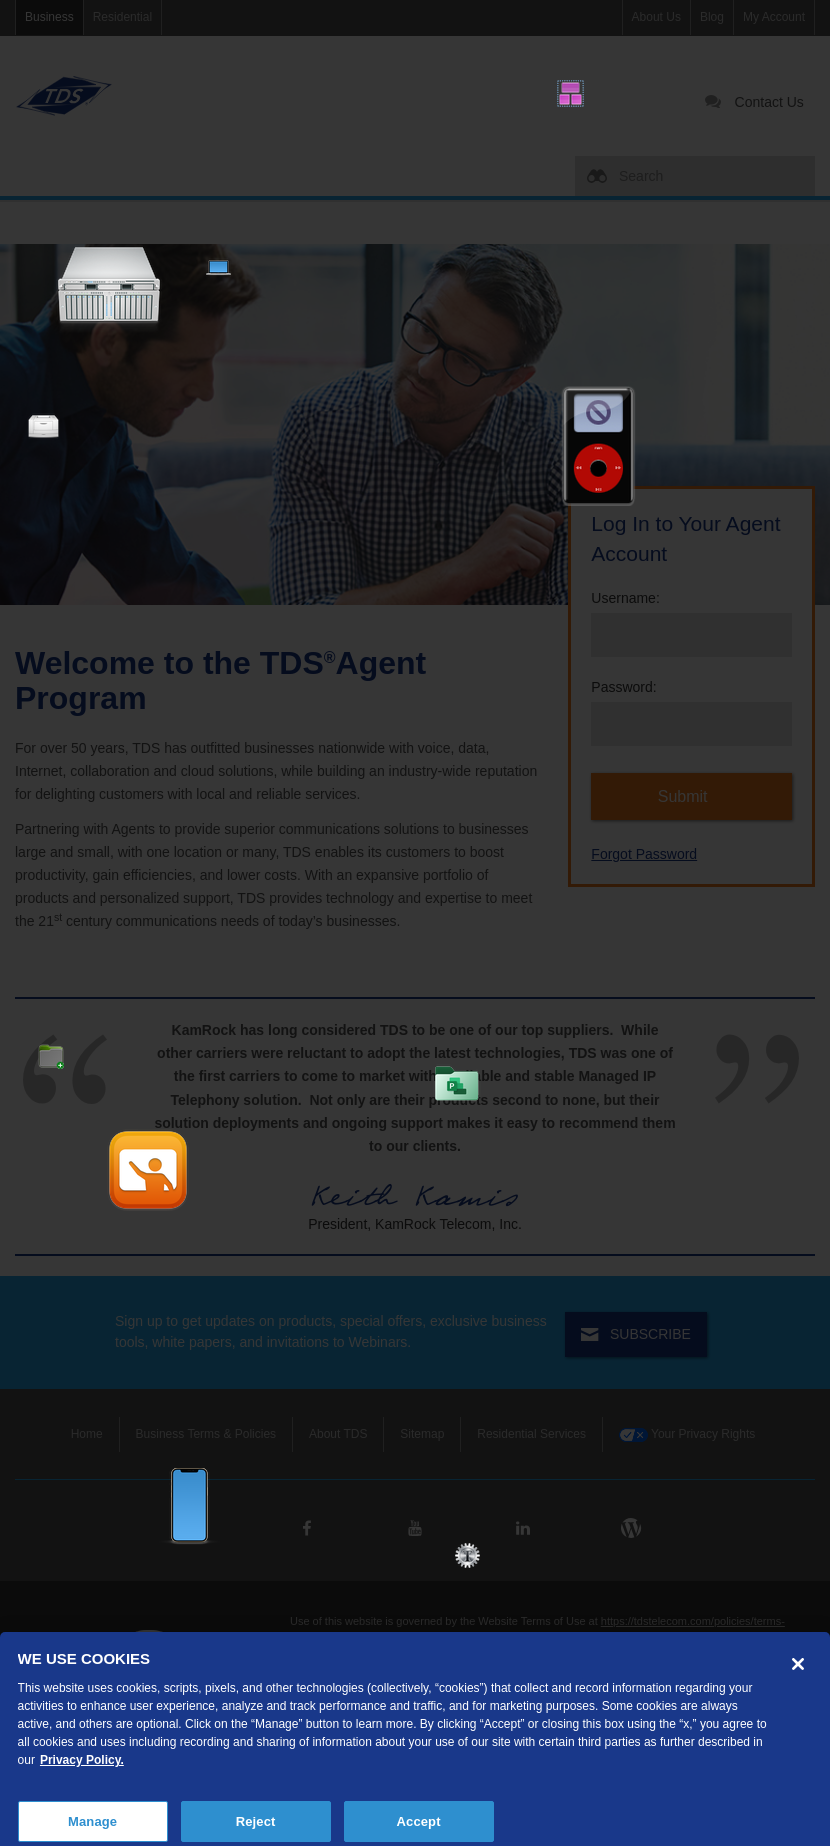 The width and height of the screenshot is (830, 1846). I want to click on open Apple Classroom app, so click(148, 1170).